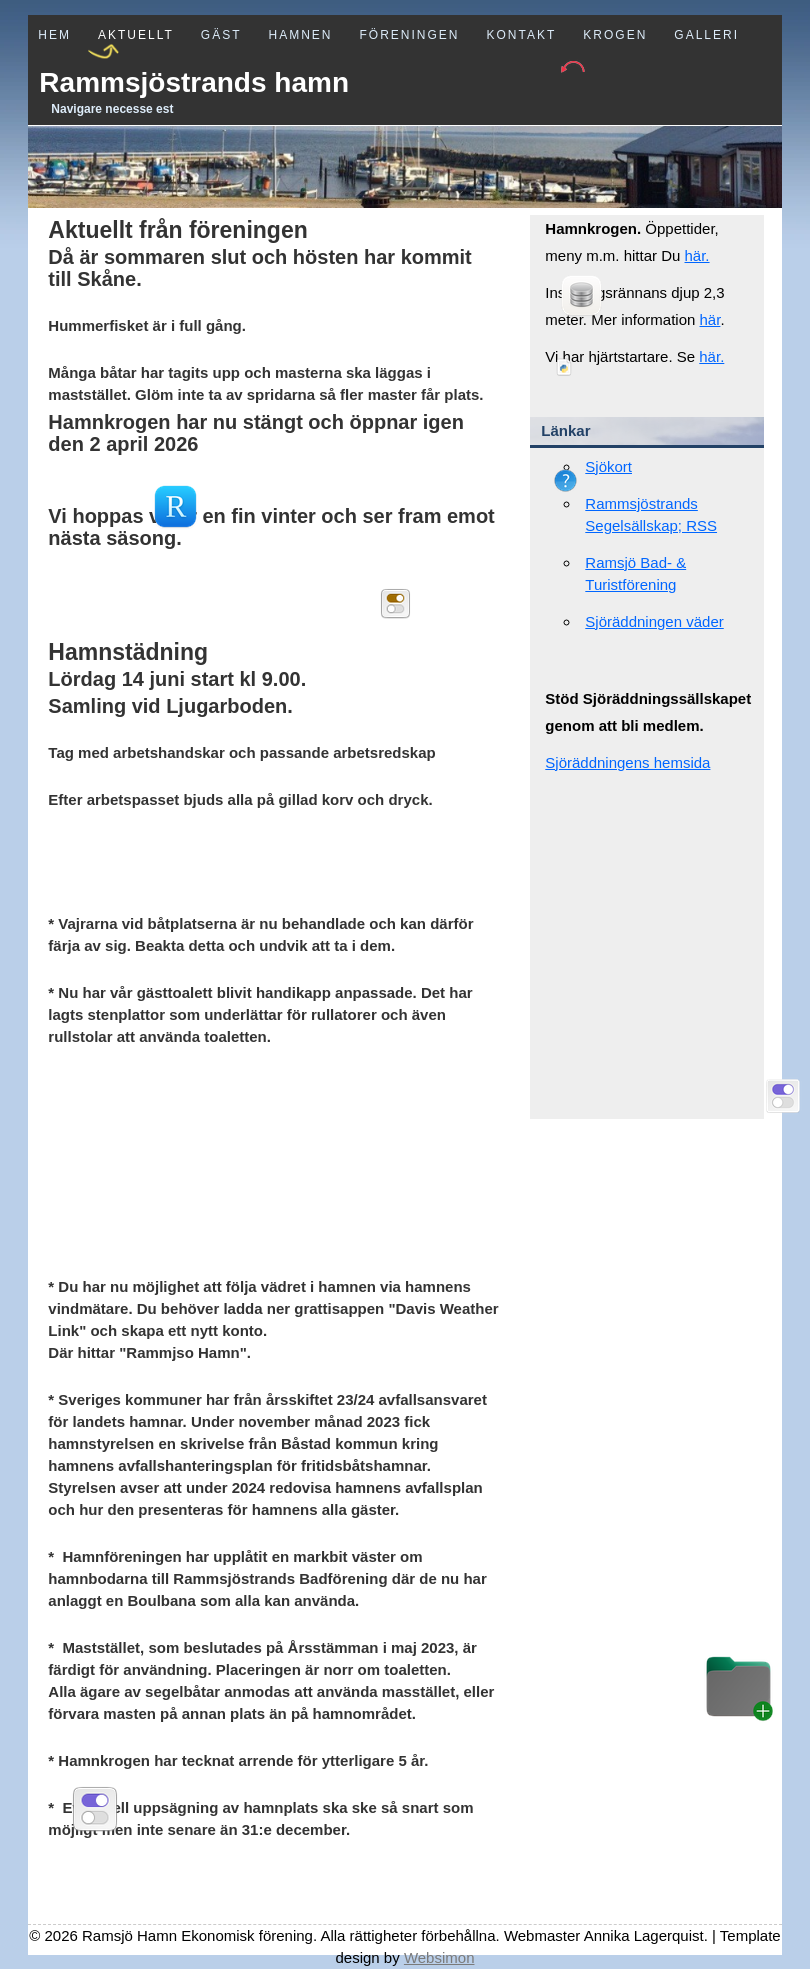 The height and width of the screenshot is (1969, 810). Describe the element at coordinates (95, 1809) in the screenshot. I see `open system tweaks or customization settings` at that location.